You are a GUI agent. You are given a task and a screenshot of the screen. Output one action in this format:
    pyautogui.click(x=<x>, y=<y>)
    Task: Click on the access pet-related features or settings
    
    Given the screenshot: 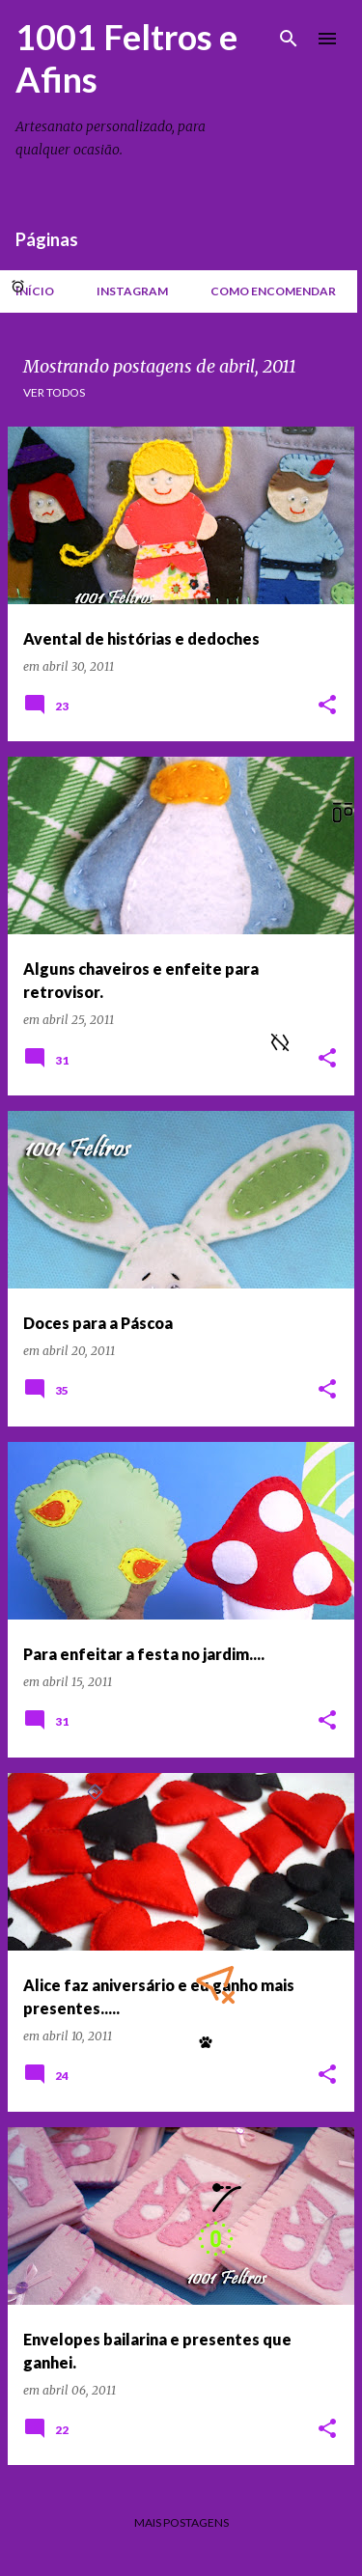 What is the action you would take?
    pyautogui.click(x=206, y=2042)
    